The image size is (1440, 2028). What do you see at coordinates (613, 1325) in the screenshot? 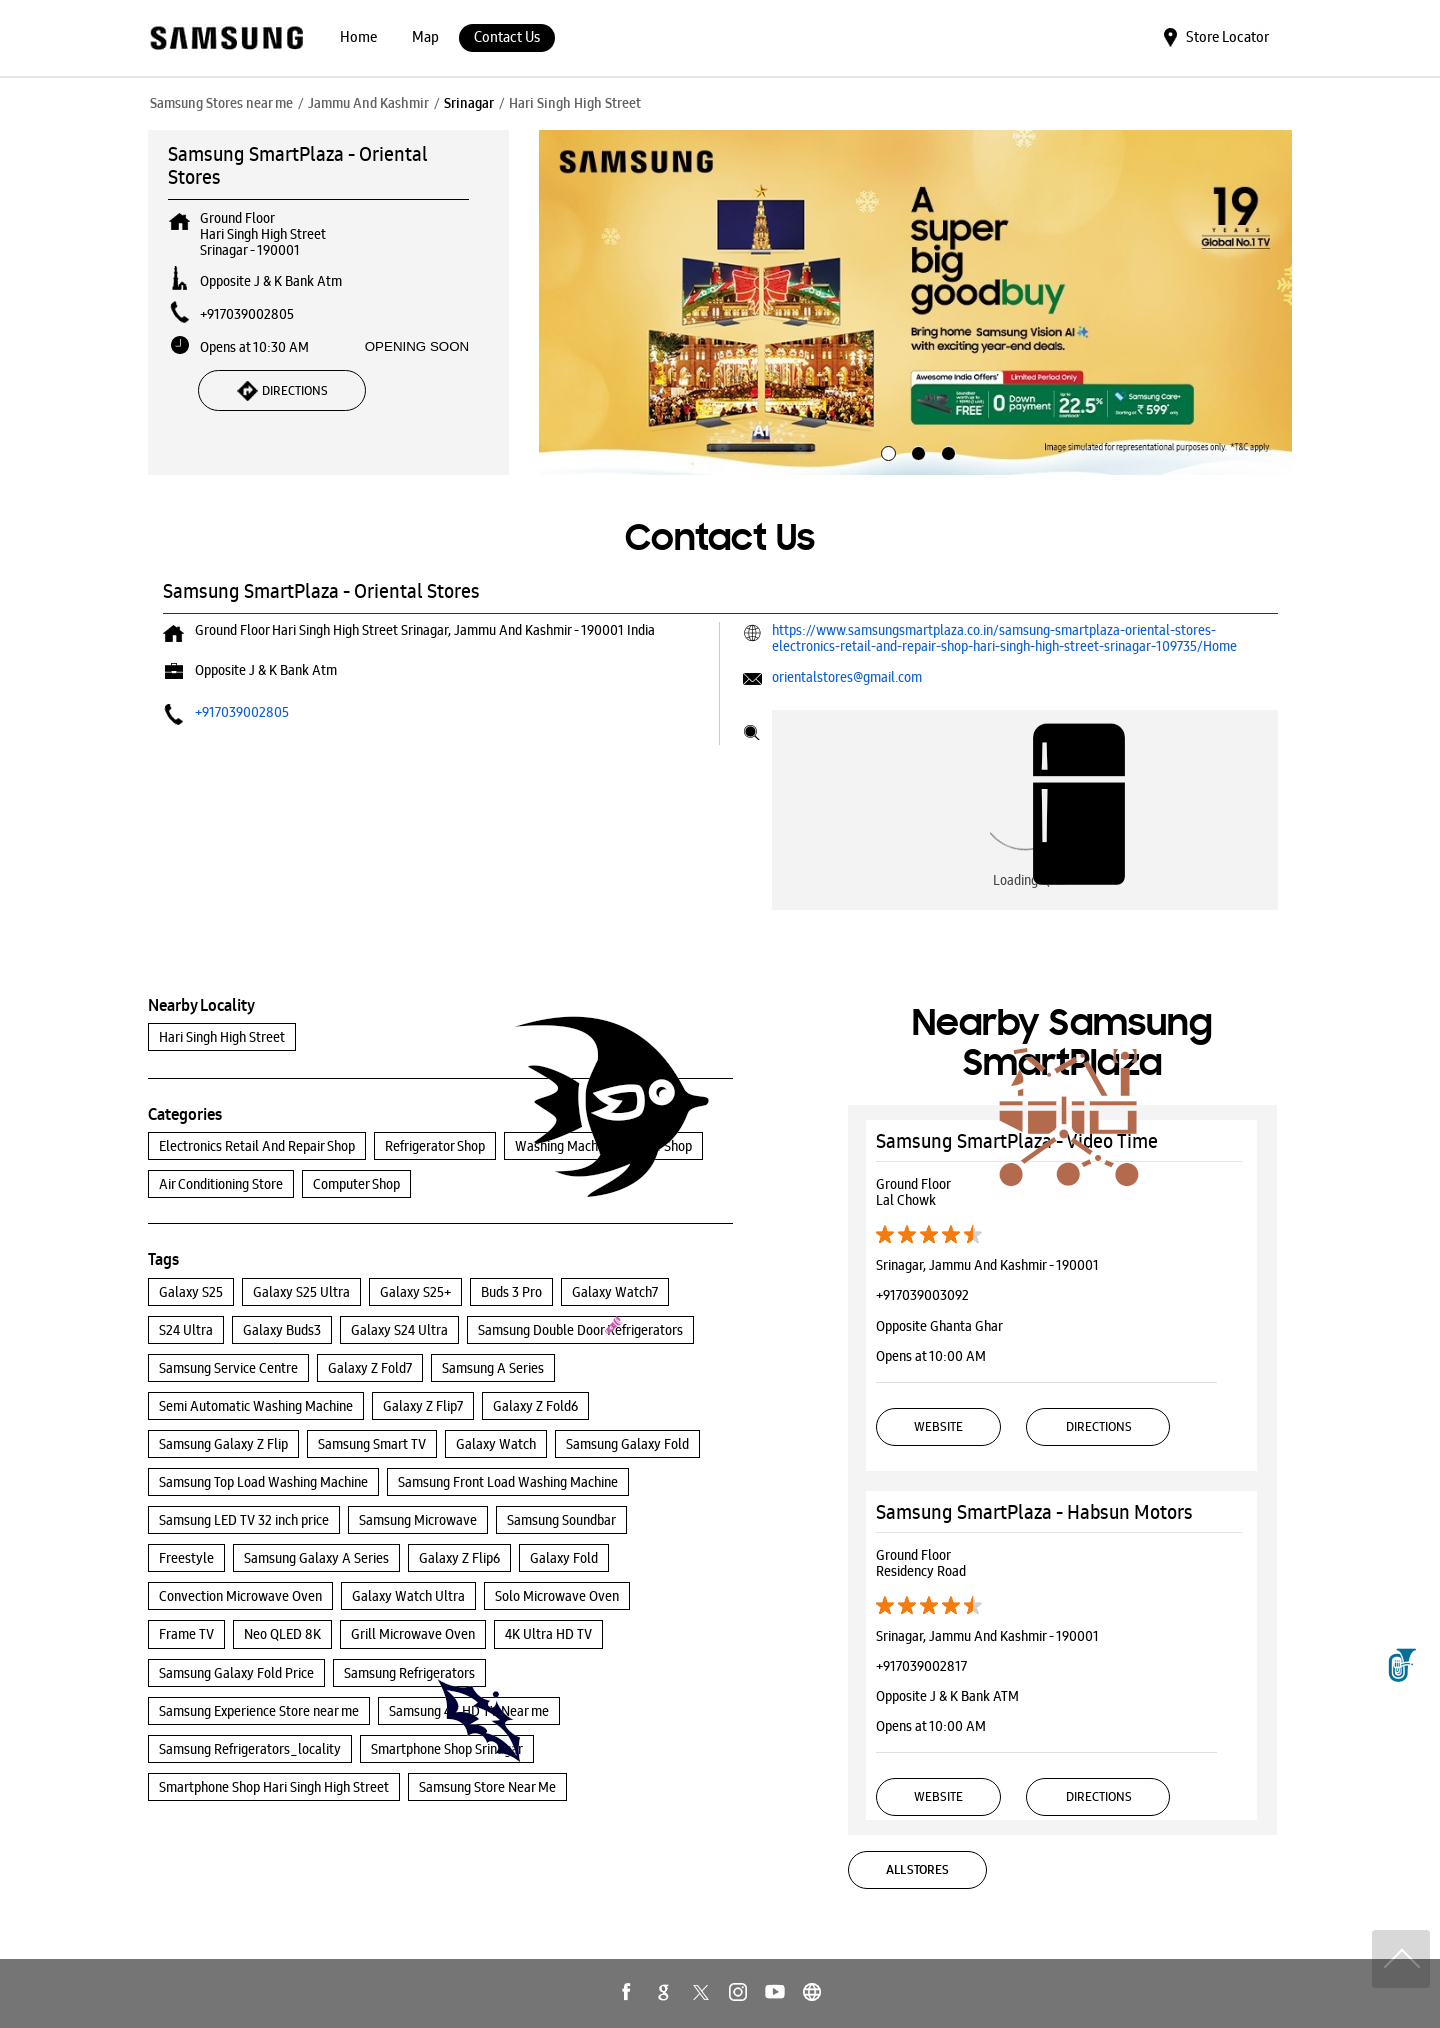
I see `toggle flashlight on/off` at bounding box center [613, 1325].